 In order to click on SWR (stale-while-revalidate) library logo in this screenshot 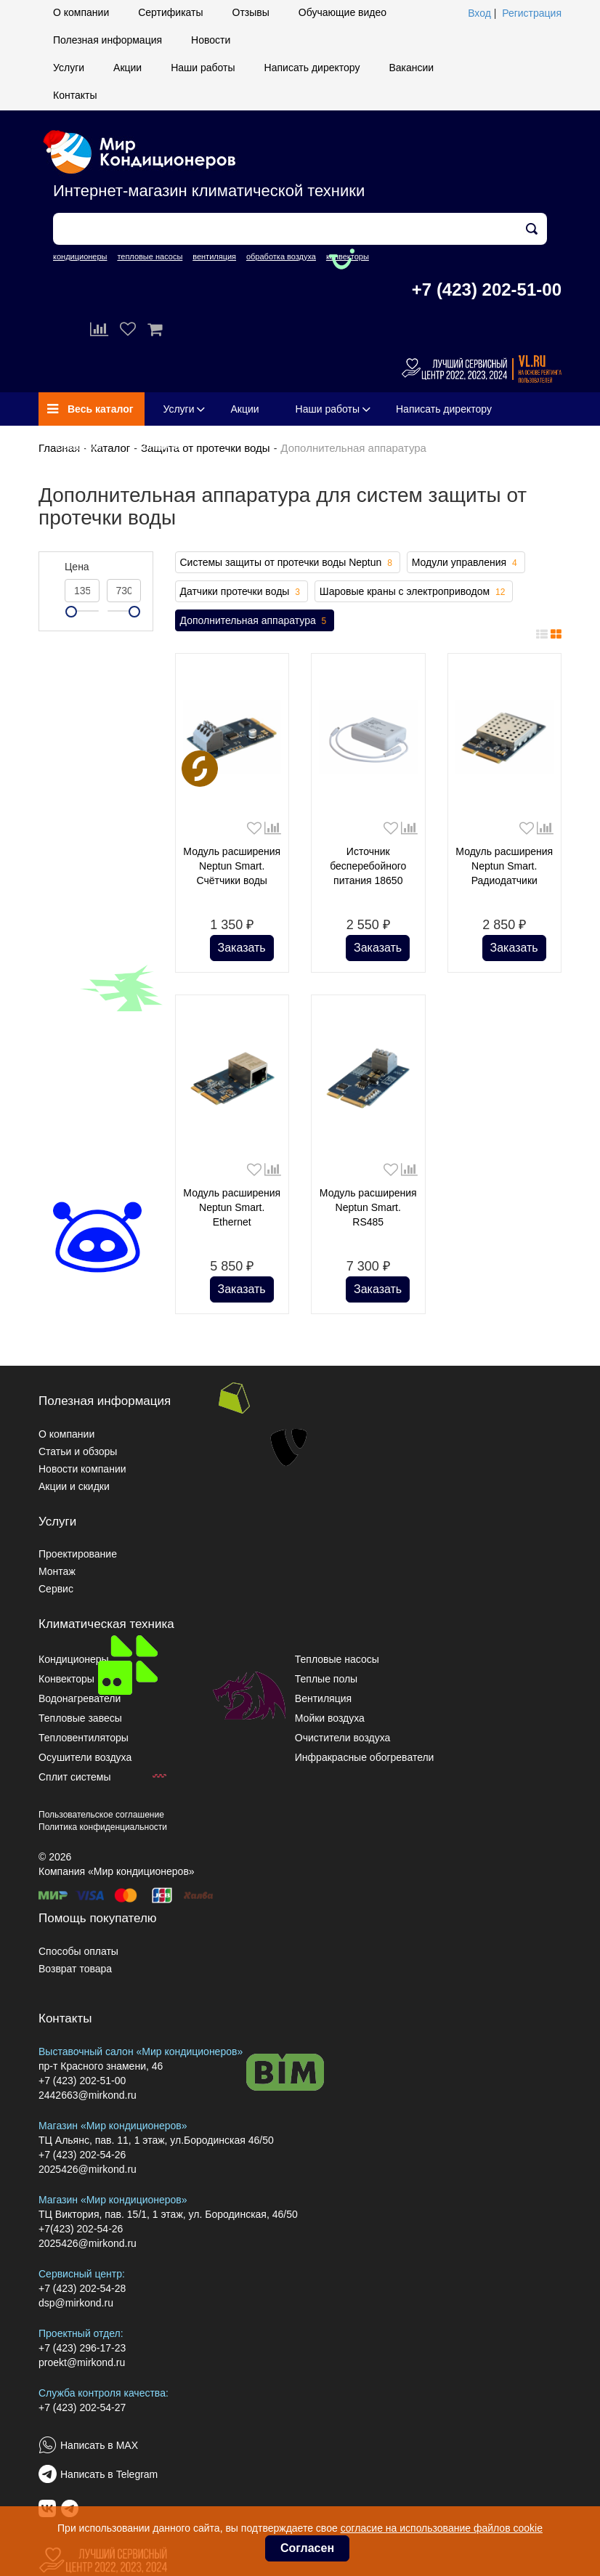, I will do `click(159, 1775)`.